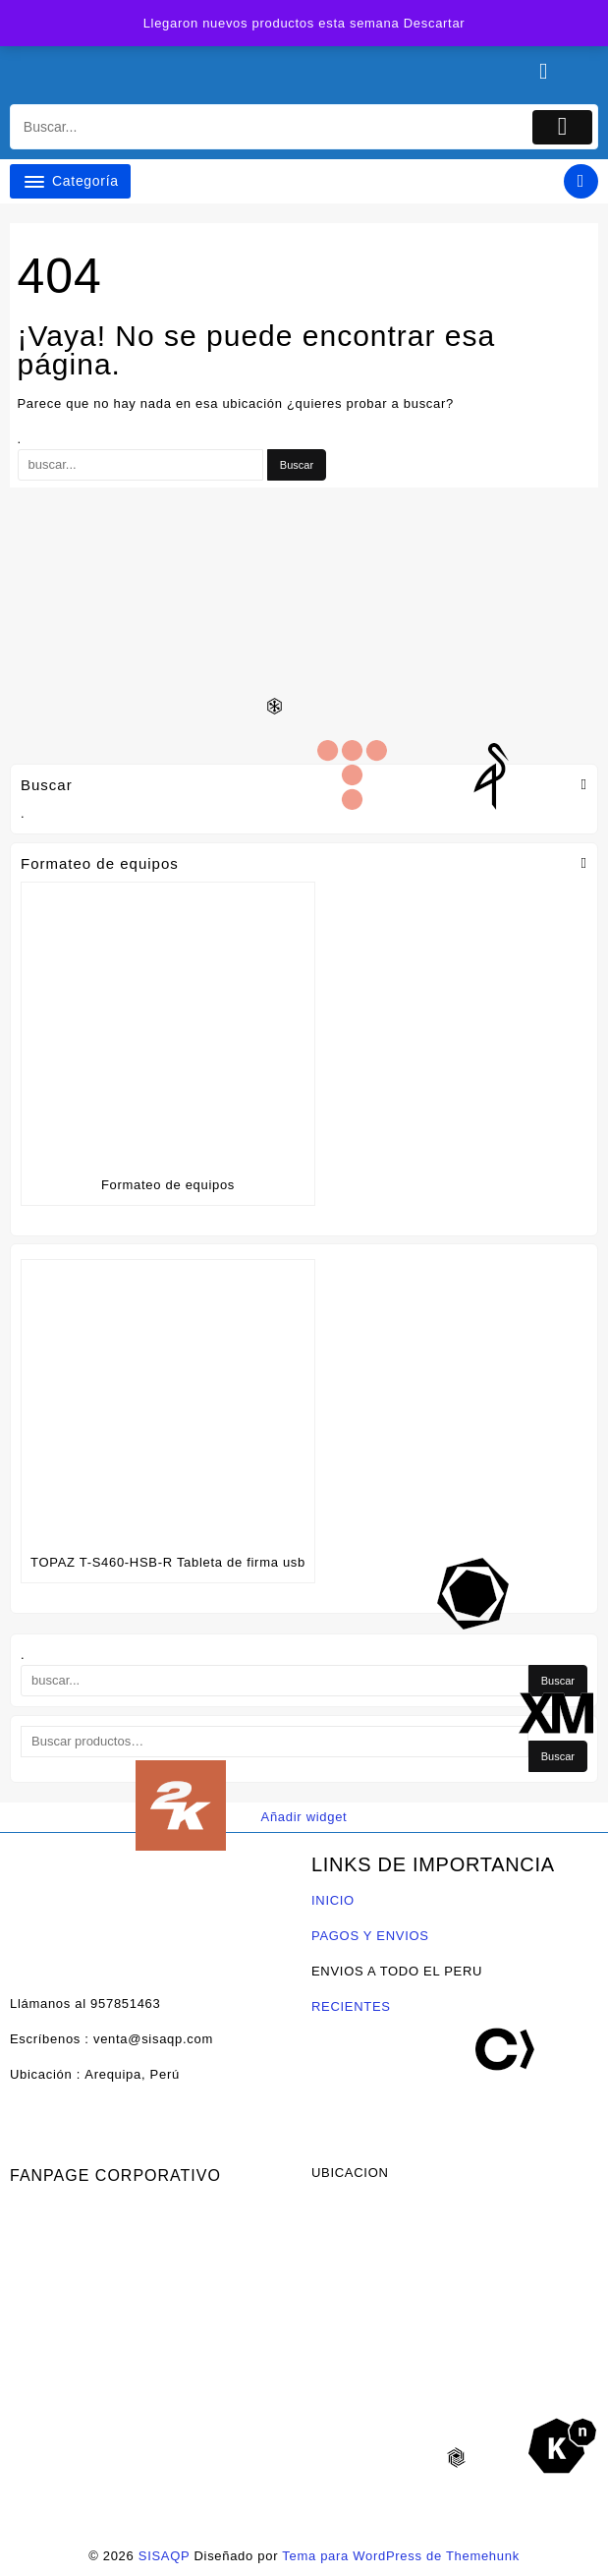 The width and height of the screenshot is (608, 2576). I want to click on 2K Games company logo, so click(181, 1805).